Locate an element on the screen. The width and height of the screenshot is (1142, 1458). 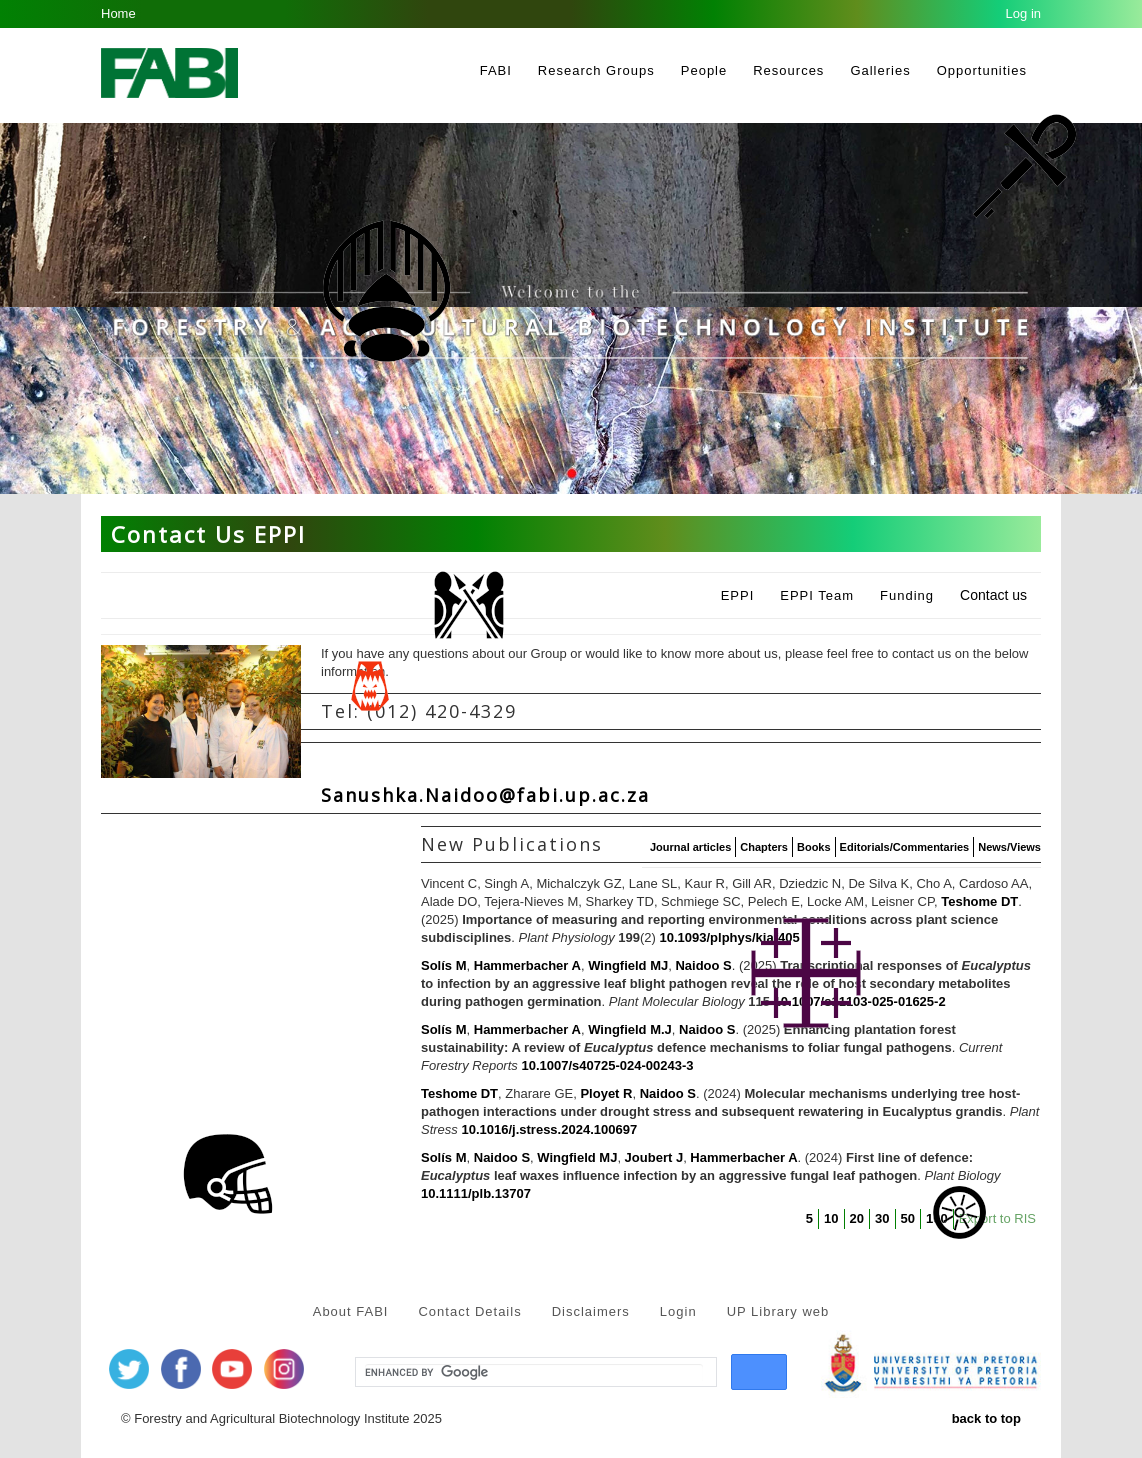
select a wheel or cart component in a game is located at coordinates (959, 1212).